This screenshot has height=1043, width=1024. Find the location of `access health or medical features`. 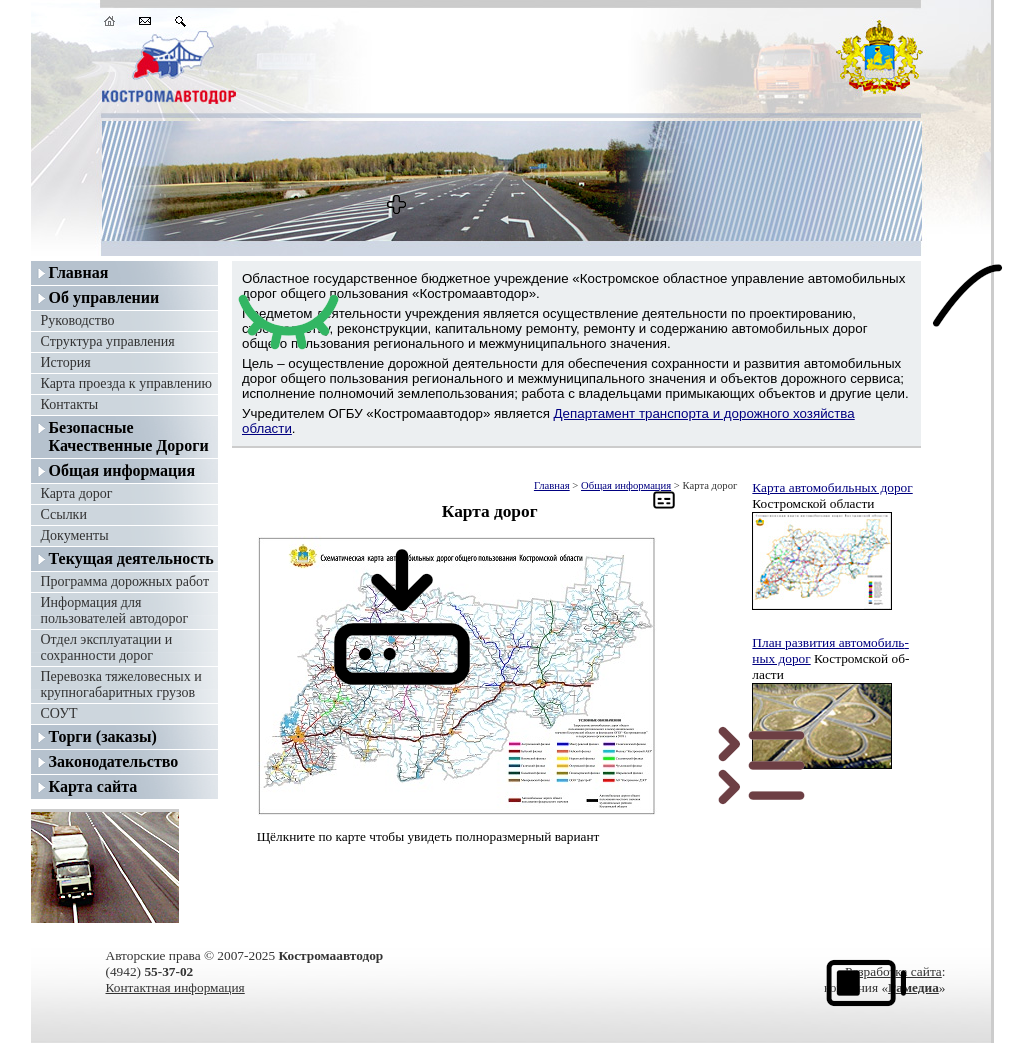

access health or medical features is located at coordinates (396, 204).